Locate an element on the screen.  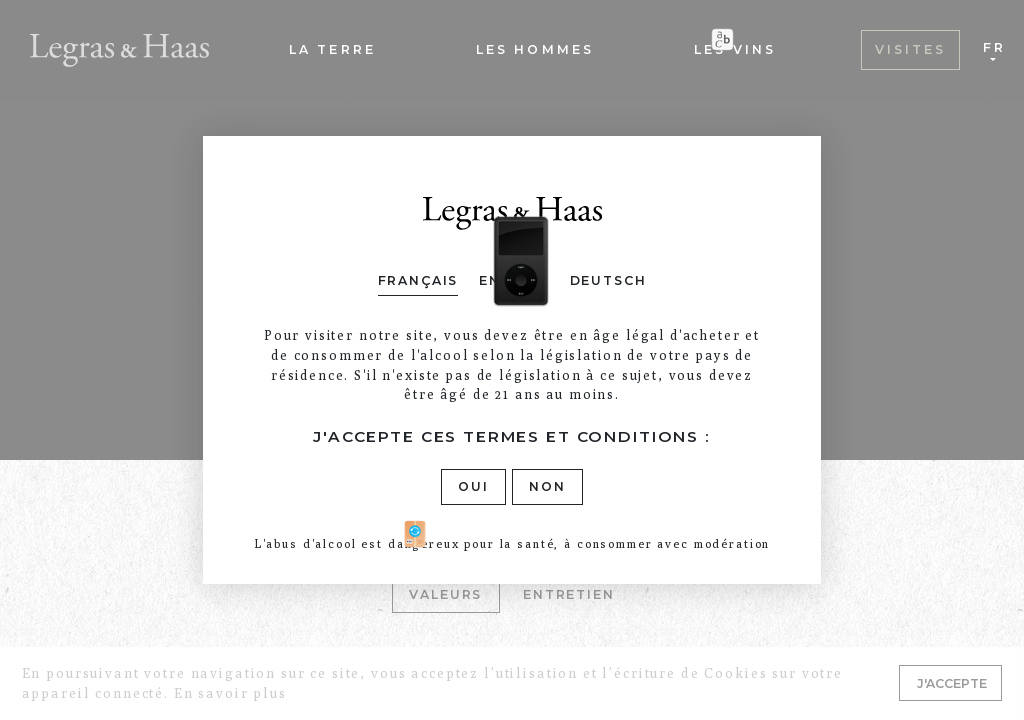
iPod classic device icon is located at coordinates (521, 261).